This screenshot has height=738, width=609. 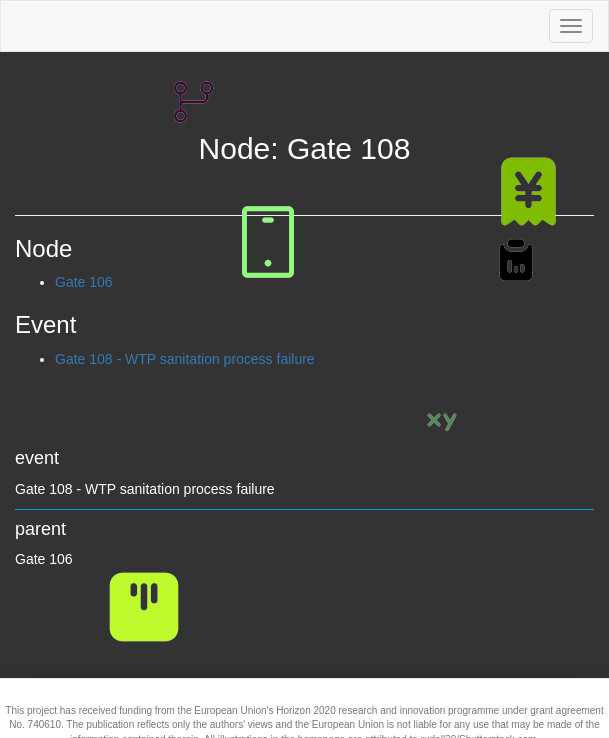 What do you see at coordinates (528, 191) in the screenshot?
I see `view yen currency receipt` at bounding box center [528, 191].